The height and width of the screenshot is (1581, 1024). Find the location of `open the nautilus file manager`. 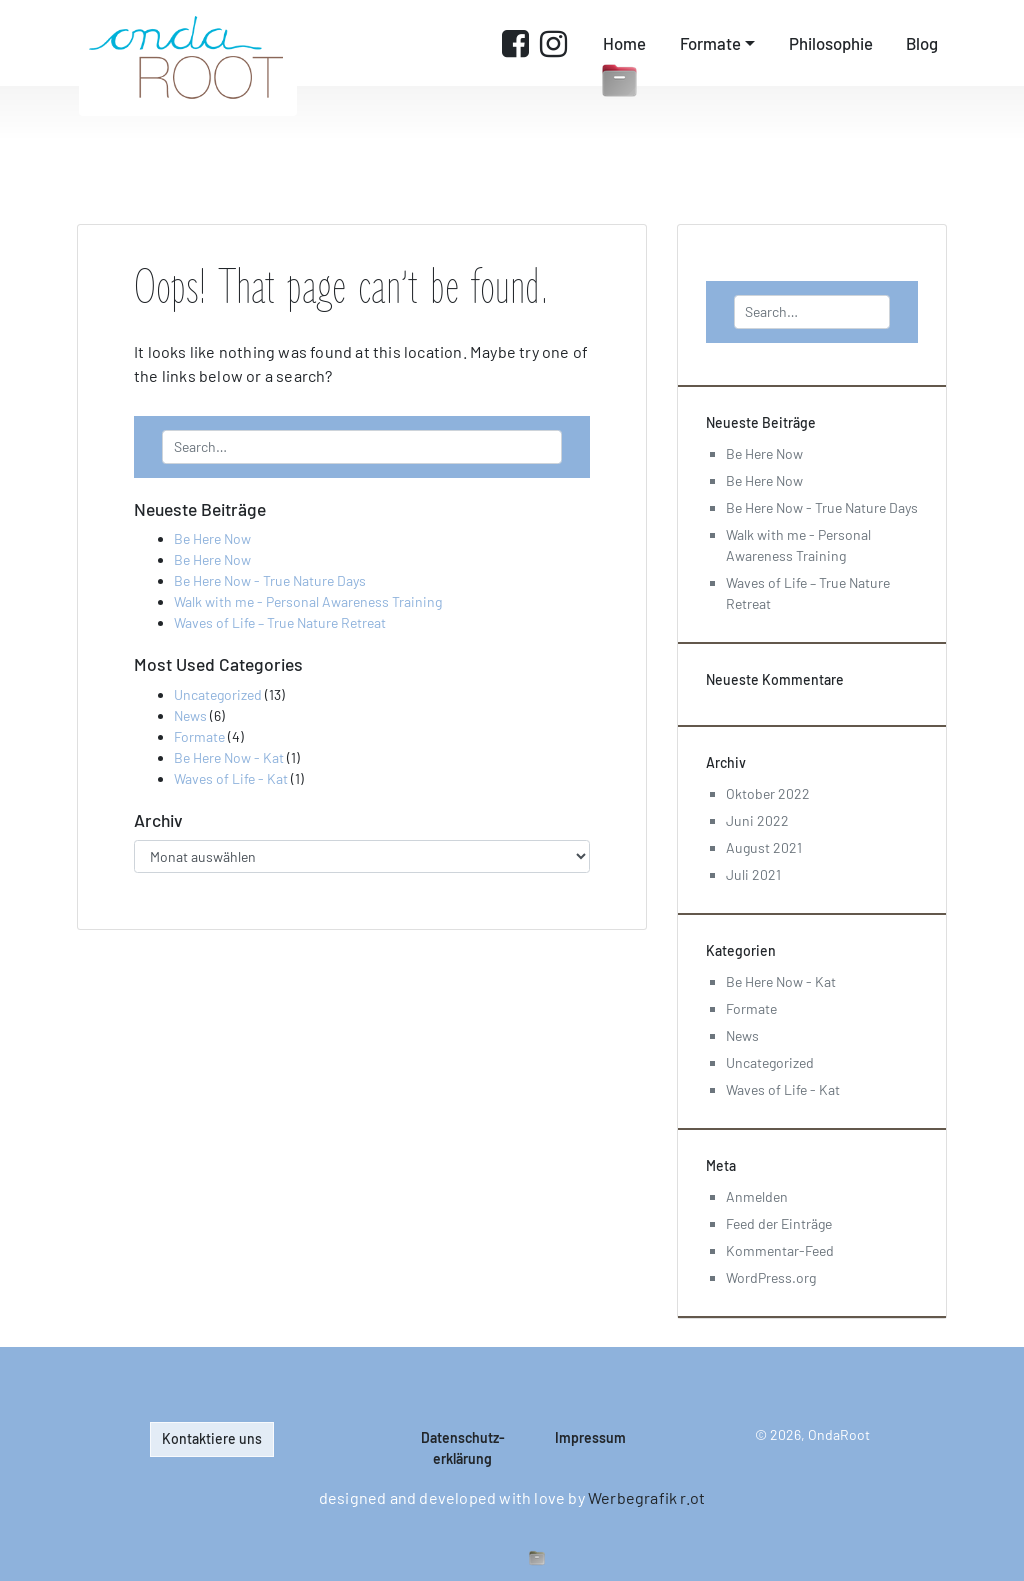

open the nautilus file manager is located at coordinates (537, 1558).